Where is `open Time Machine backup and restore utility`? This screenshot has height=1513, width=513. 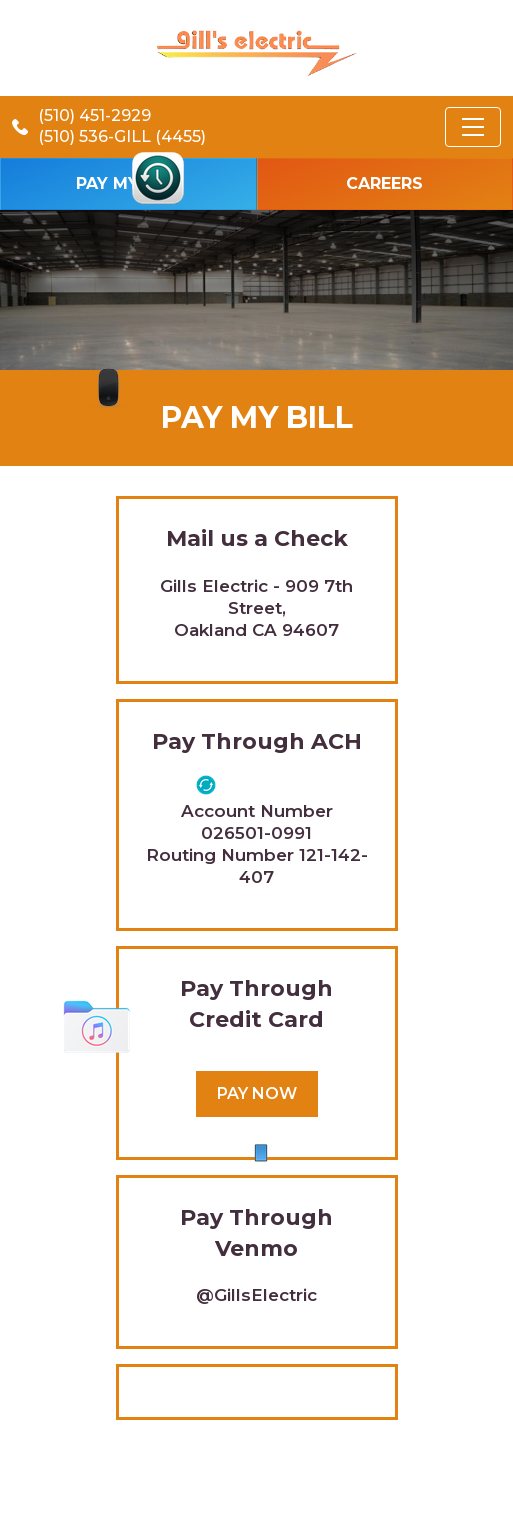 open Time Machine backup and restore utility is located at coordinates (158, 178).